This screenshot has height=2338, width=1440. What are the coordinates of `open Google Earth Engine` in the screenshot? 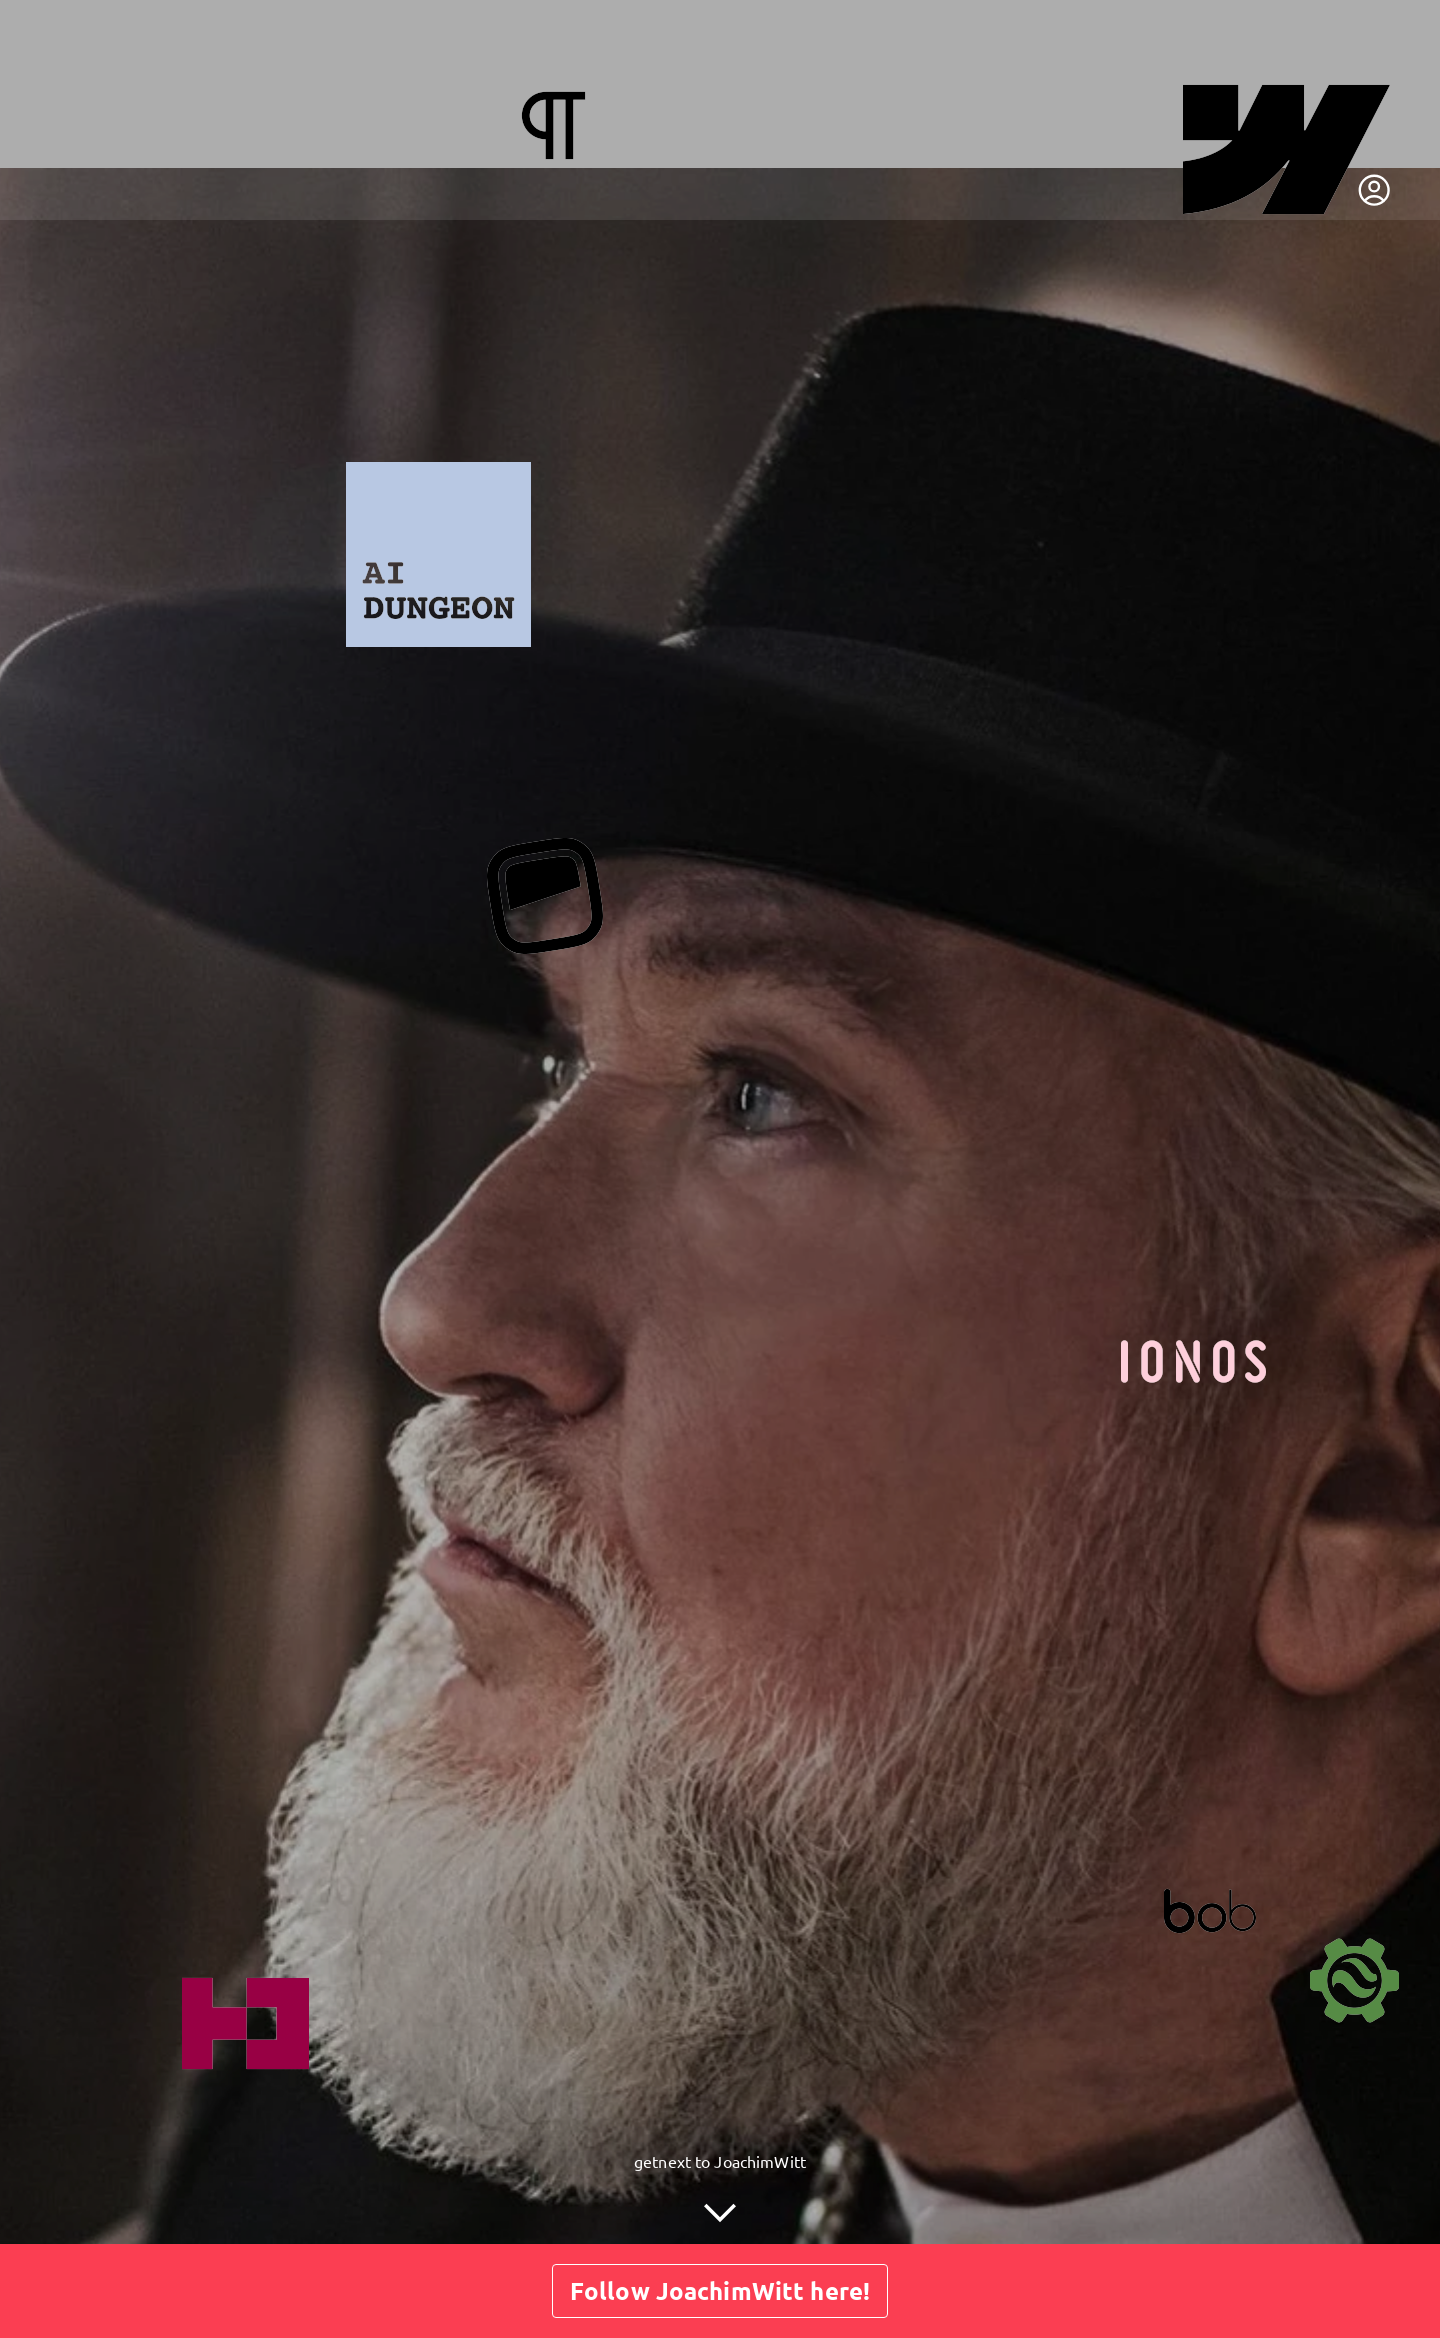 It's located at (1354, 1980).